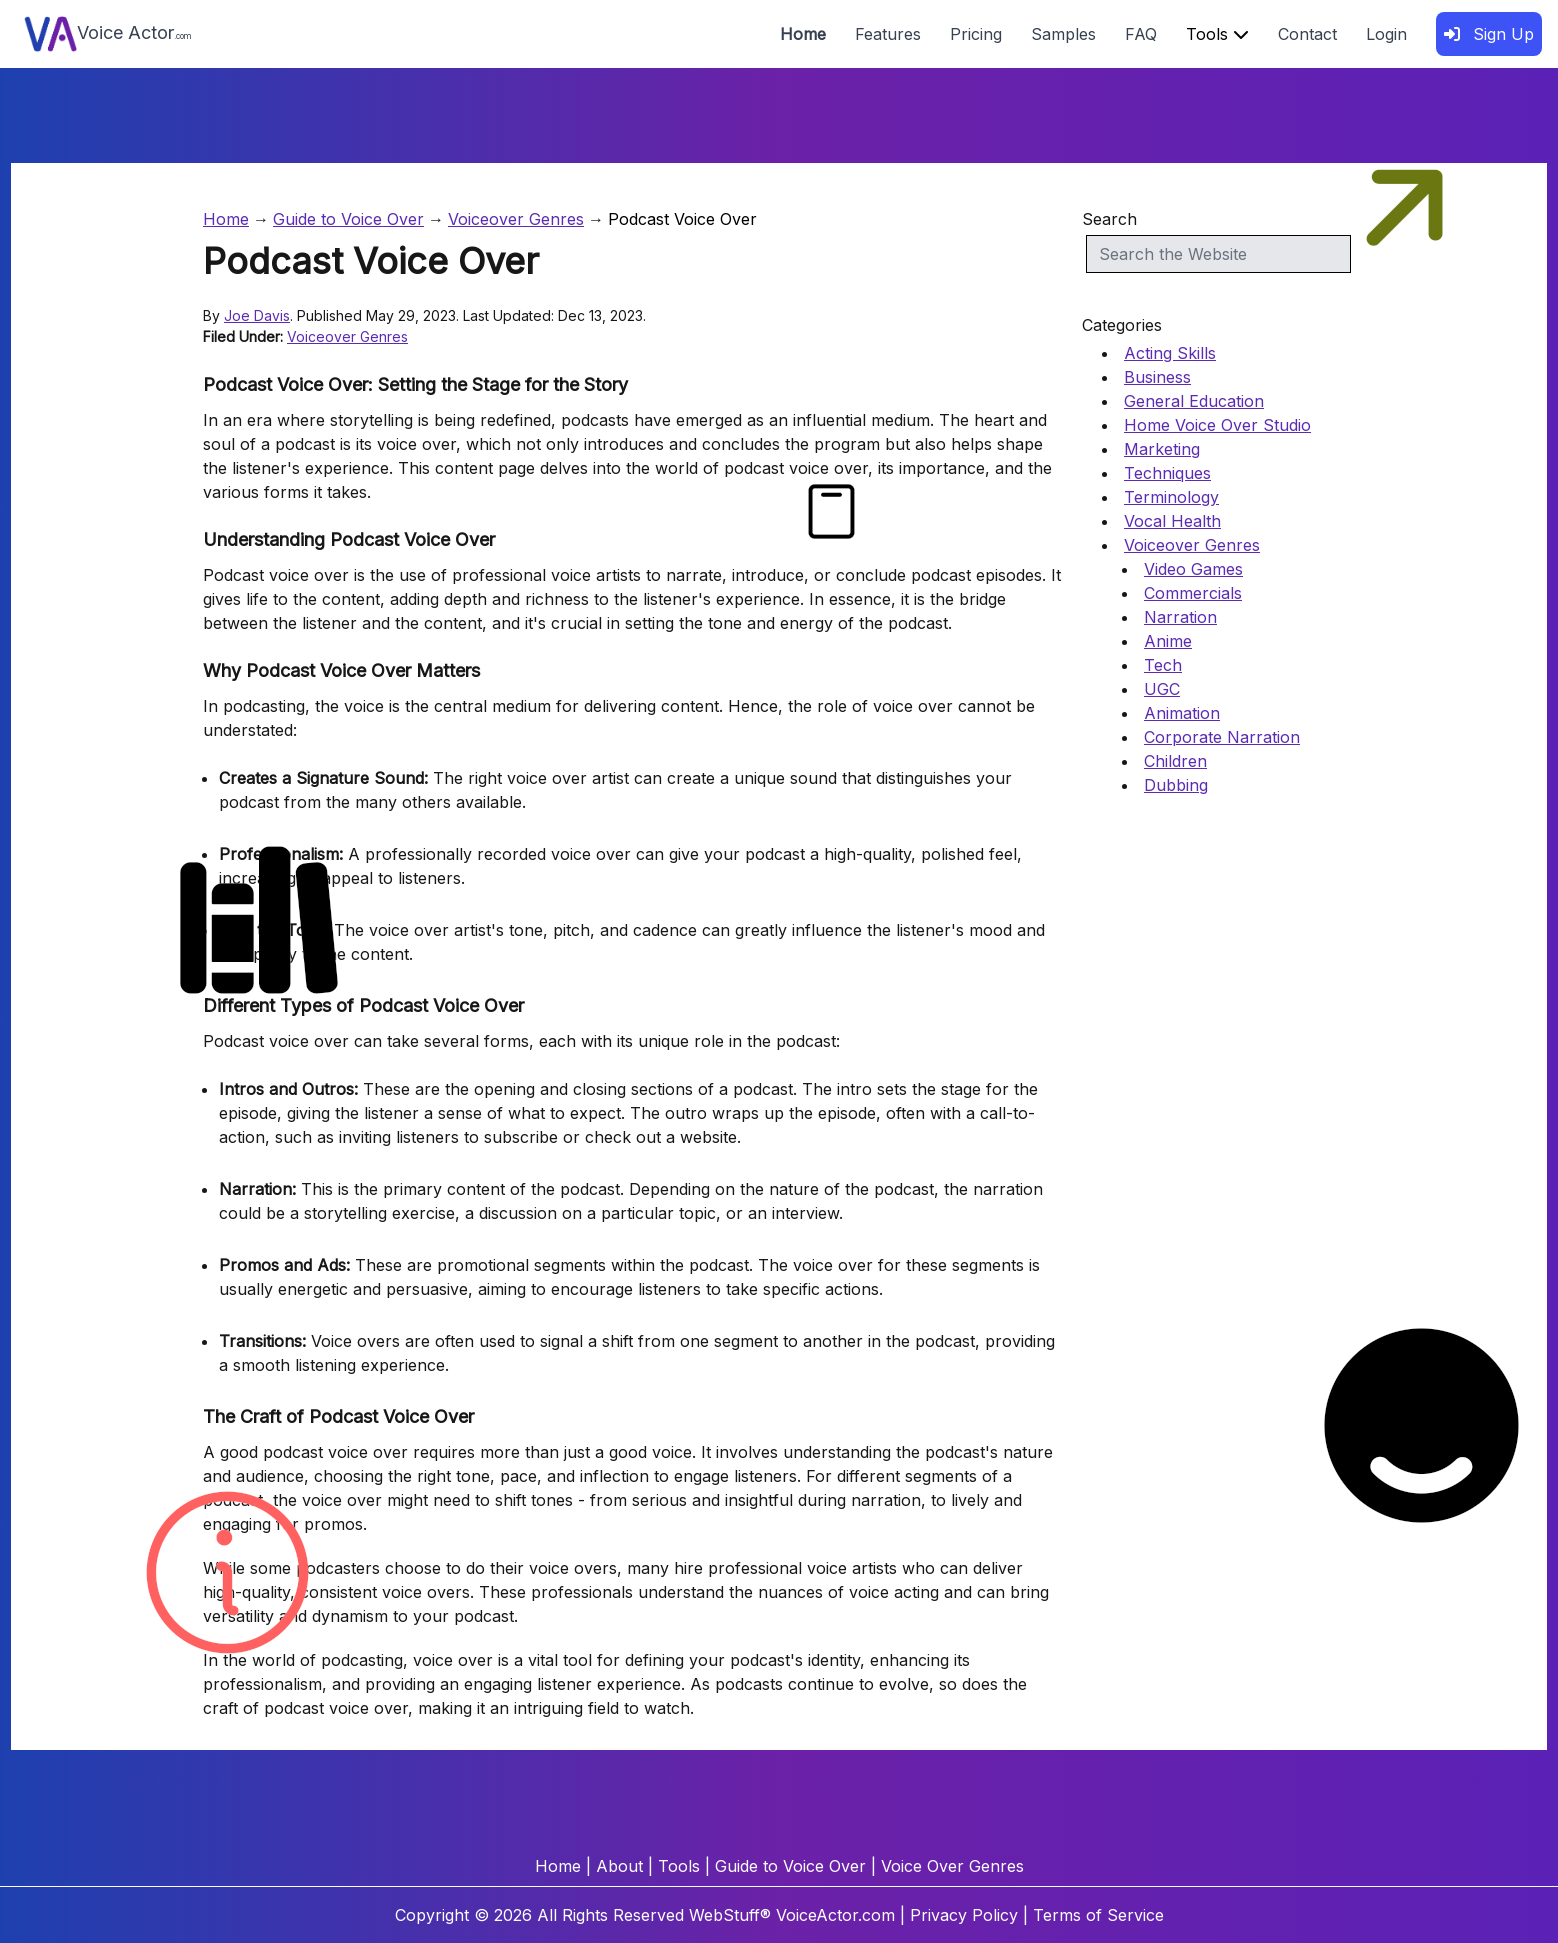 The height and width of the screenshot is (1943, 1558). What do you see at coordinates (1421, 1425) in the screenshot?
I see `apply inner shadow effect to bottom edge` at bounding box center [1421, 1425].